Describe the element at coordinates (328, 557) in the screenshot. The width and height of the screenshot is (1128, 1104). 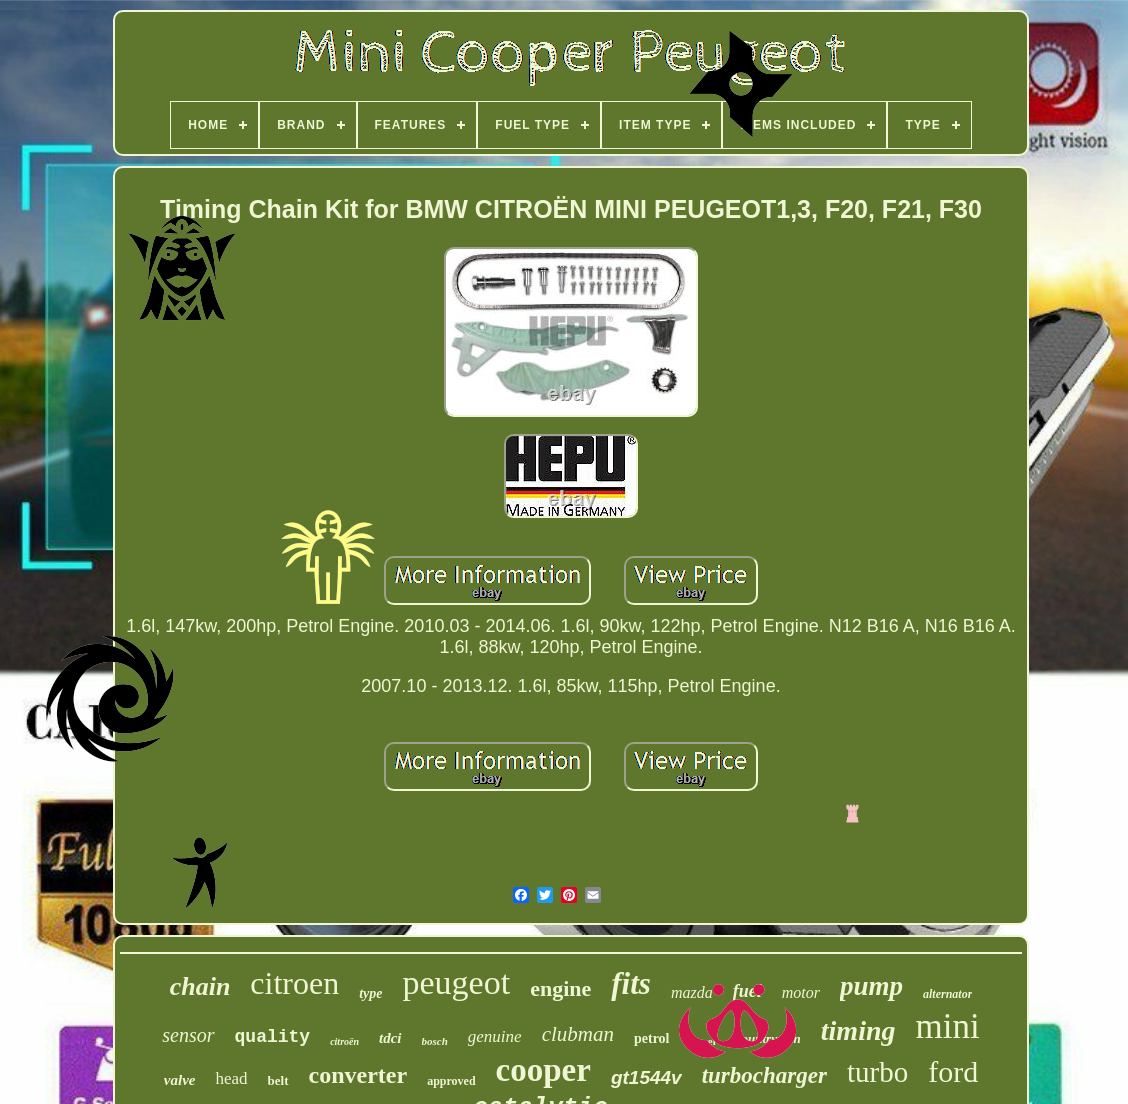
I see `select octopus-human hybrid character` at that location.